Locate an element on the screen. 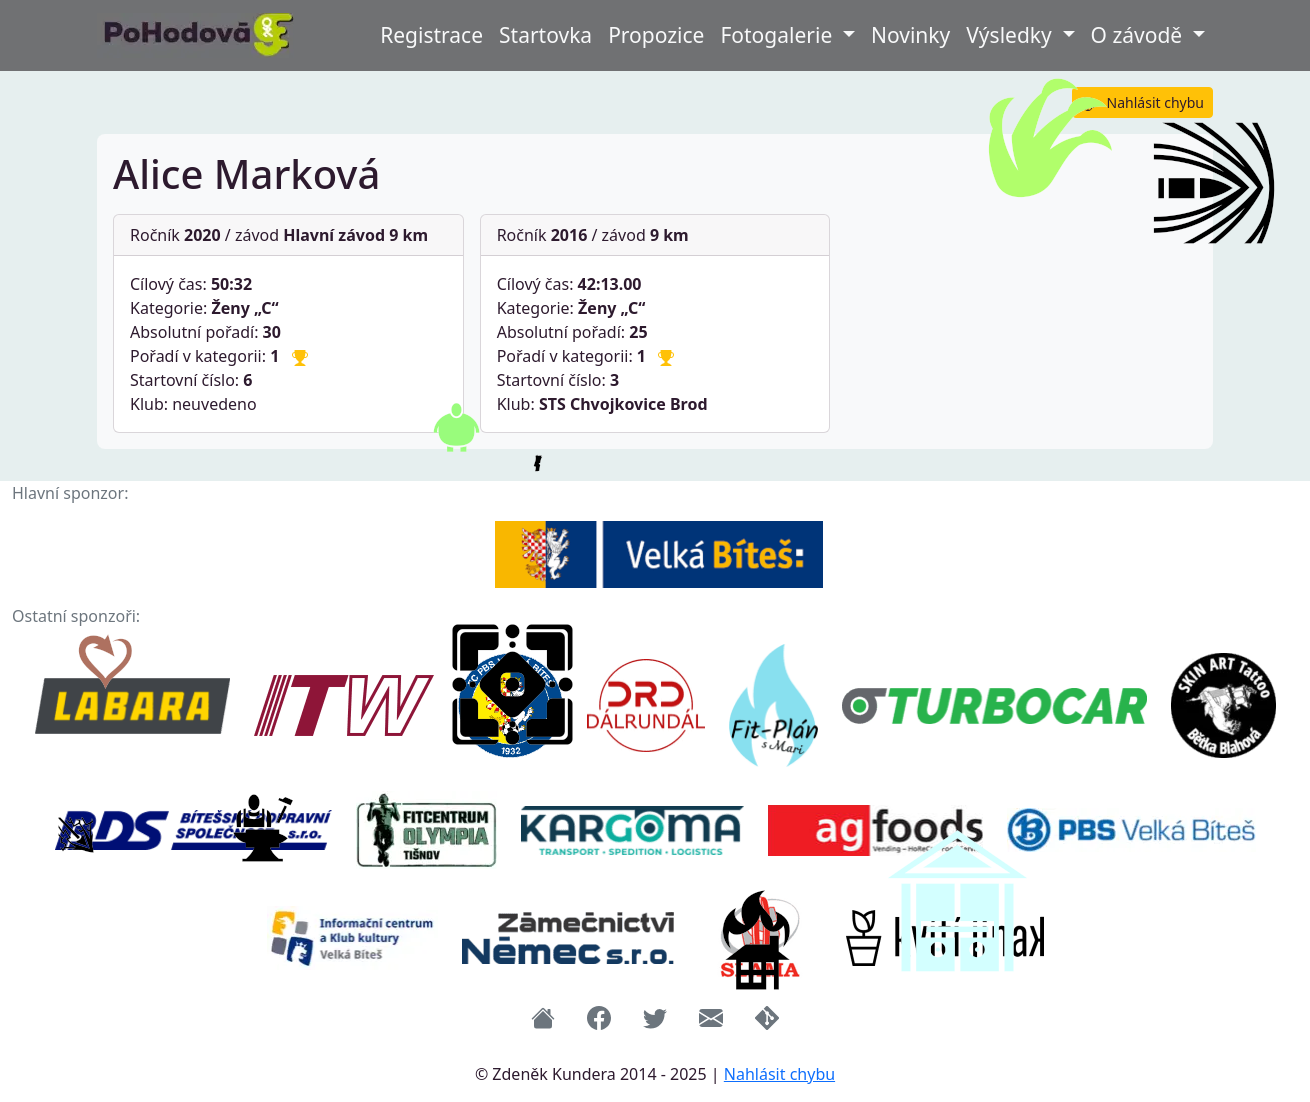 The height and width of the screenshot is (1102, 1310). access temple or shrine location is located at coordinates (957, 900).